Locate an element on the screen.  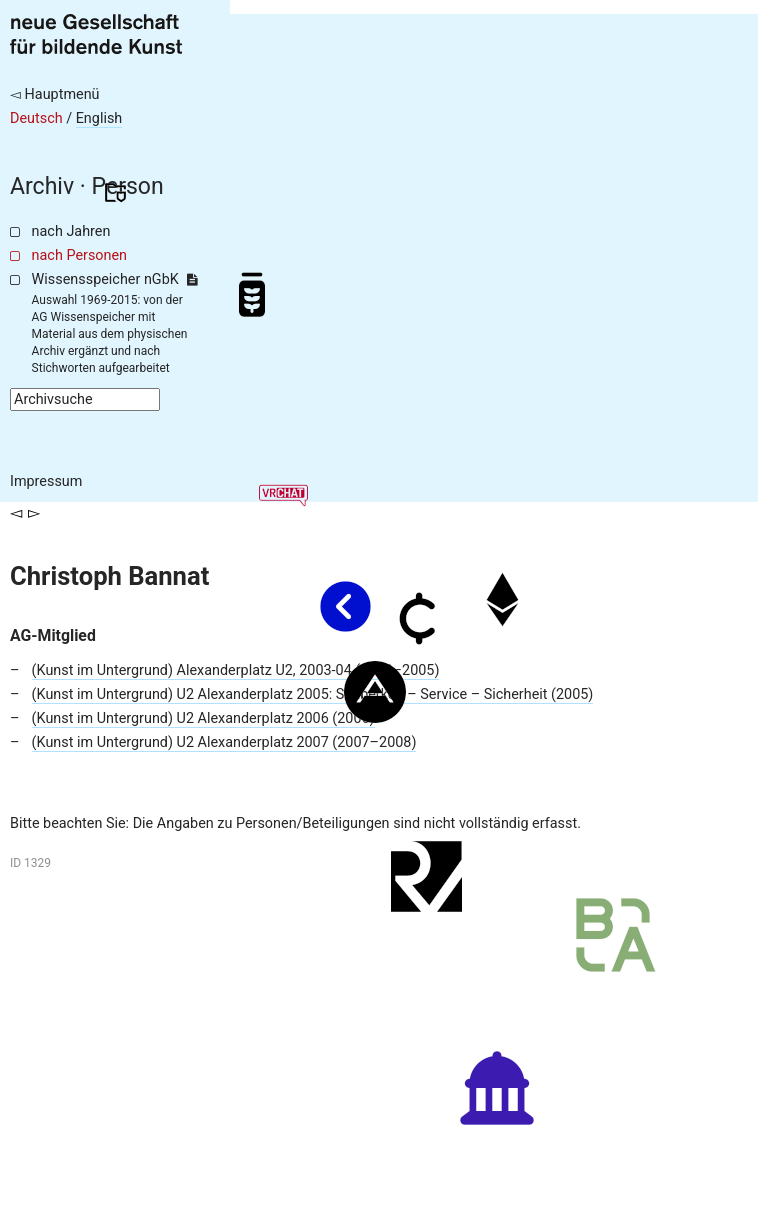
view government or civic services is located at coordinates (497, 1088).